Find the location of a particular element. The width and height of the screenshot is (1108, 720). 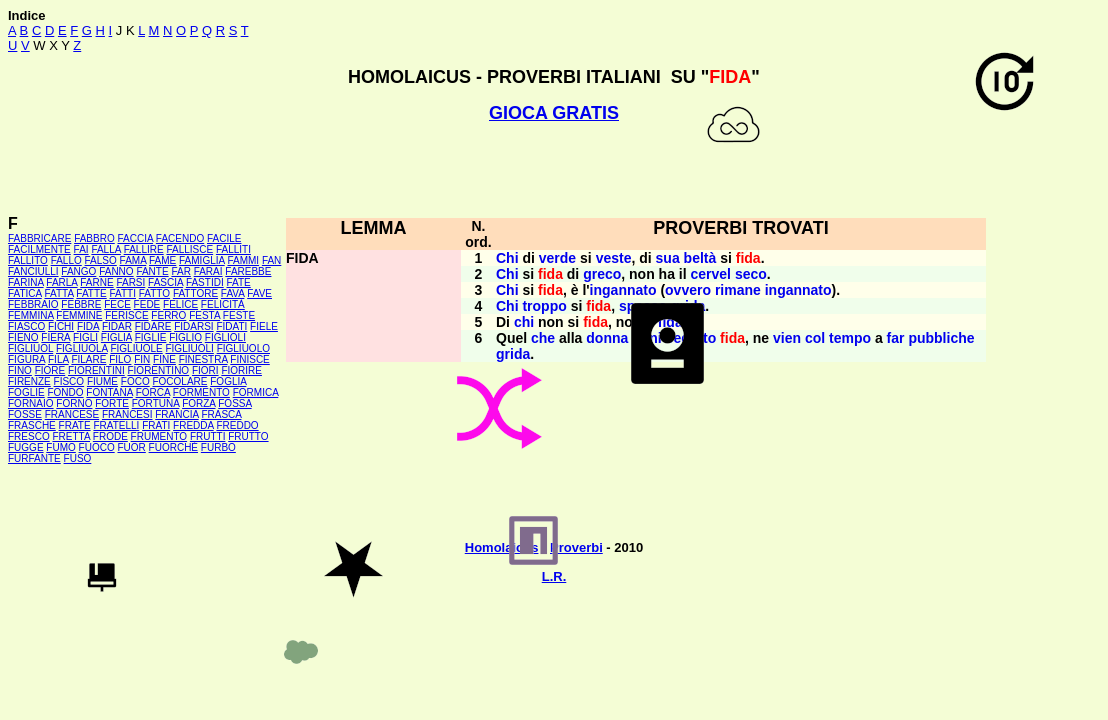

shuffle playback order is located at coordinates (497, 408).